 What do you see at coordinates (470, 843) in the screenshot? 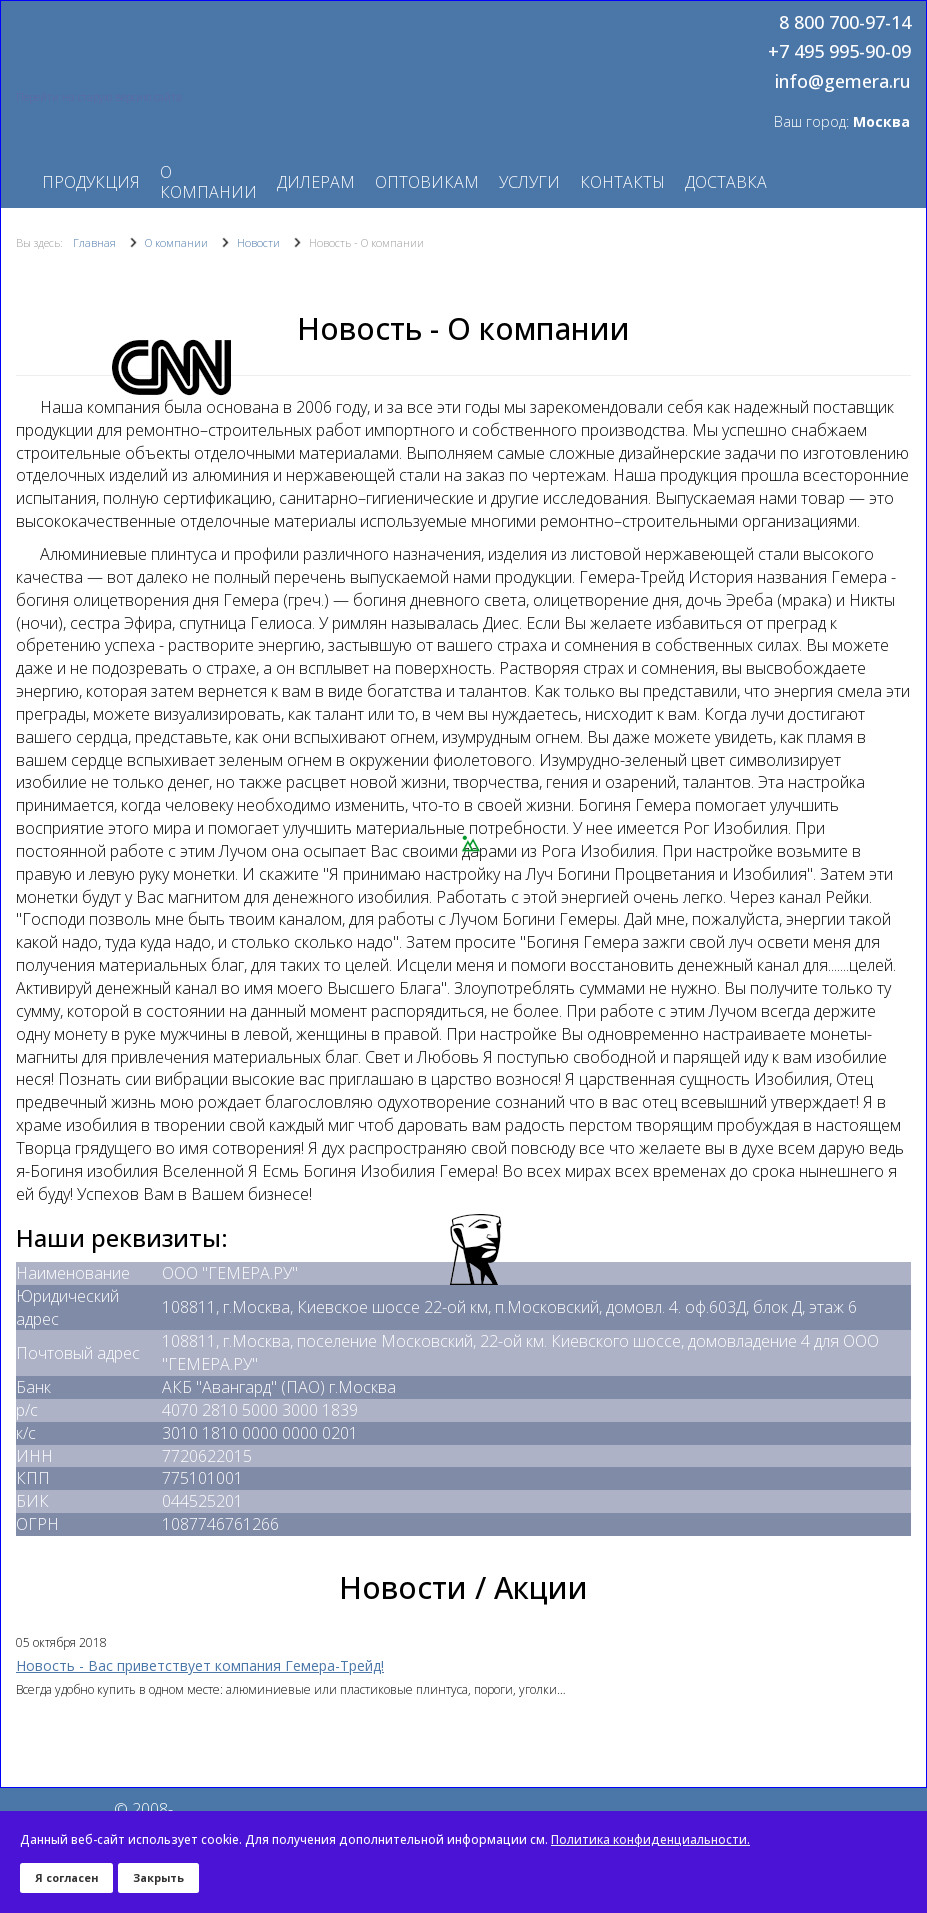
I see `view landscape or nature photos` at bounding box center [470, 843].